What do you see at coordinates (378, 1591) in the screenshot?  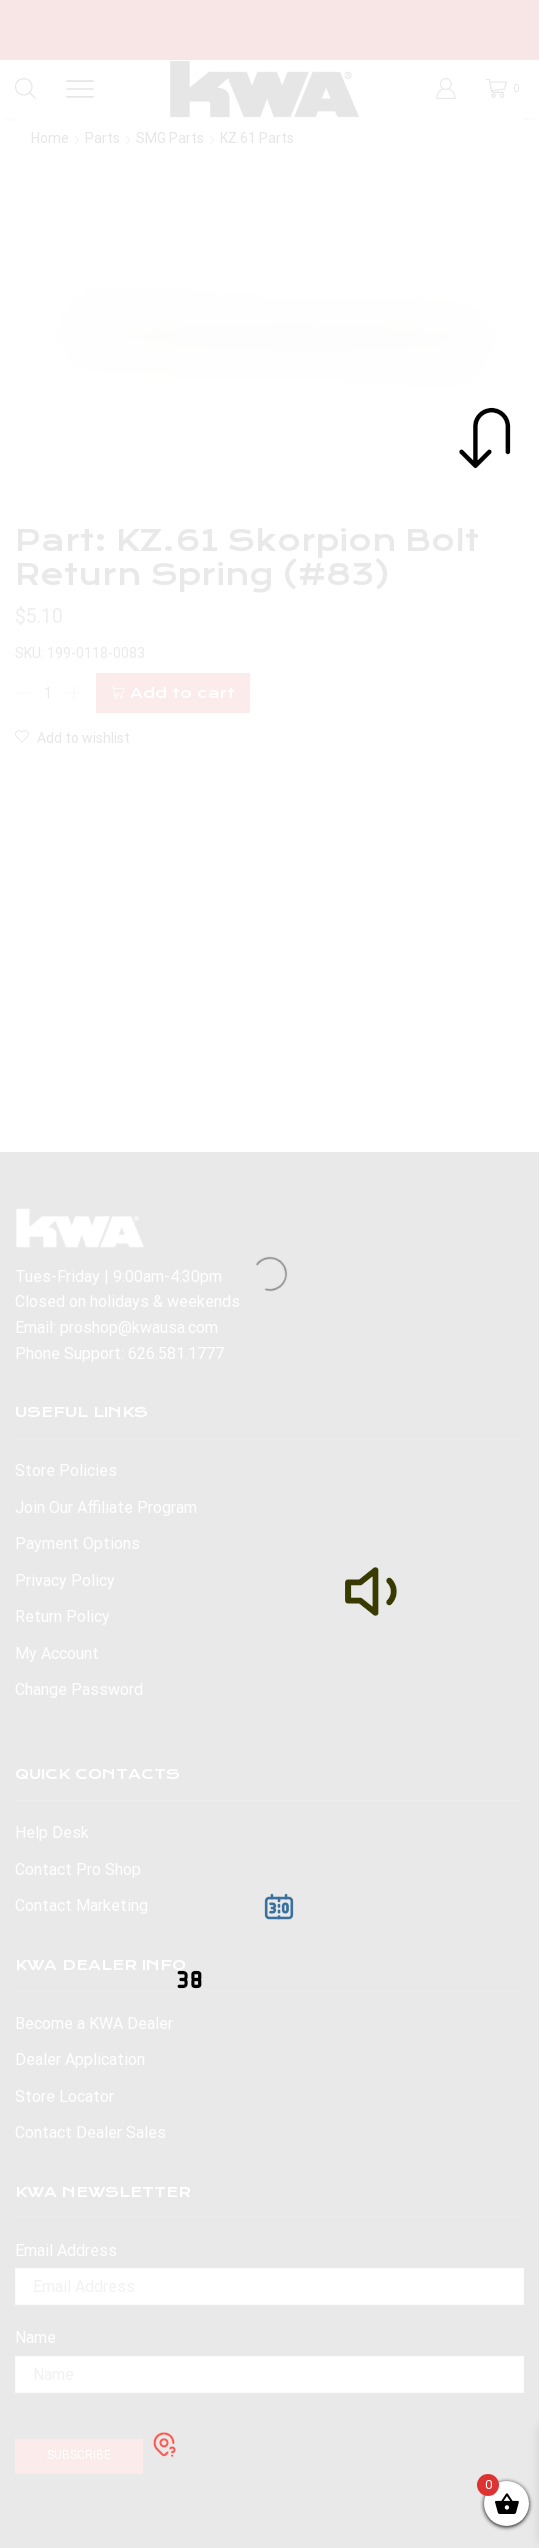 I see `adjust volume to low level` at bounding box center [378, 1591].